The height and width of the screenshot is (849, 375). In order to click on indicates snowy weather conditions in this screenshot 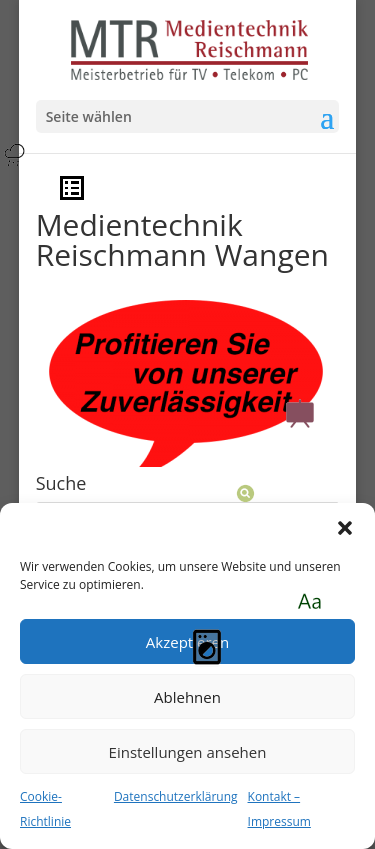, I will do `click(14, 154)`.